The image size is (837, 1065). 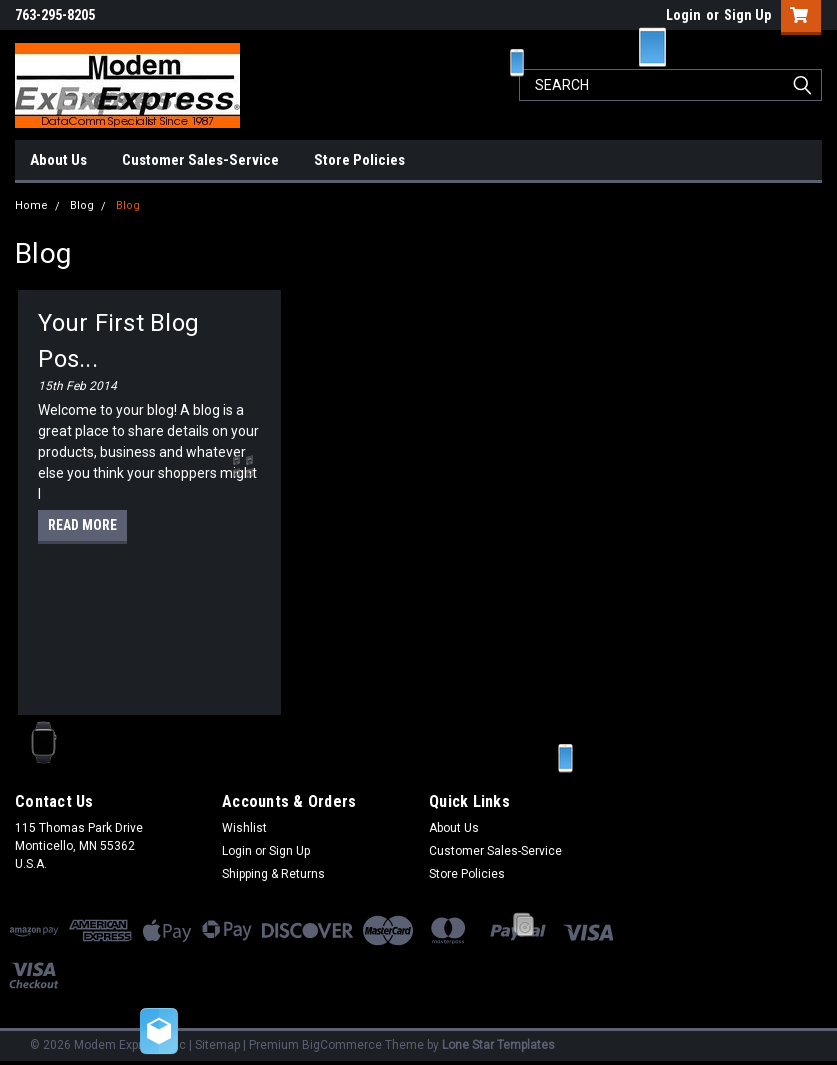 I want to click on iPad device icon for system identification, so click(x=652, y=47).